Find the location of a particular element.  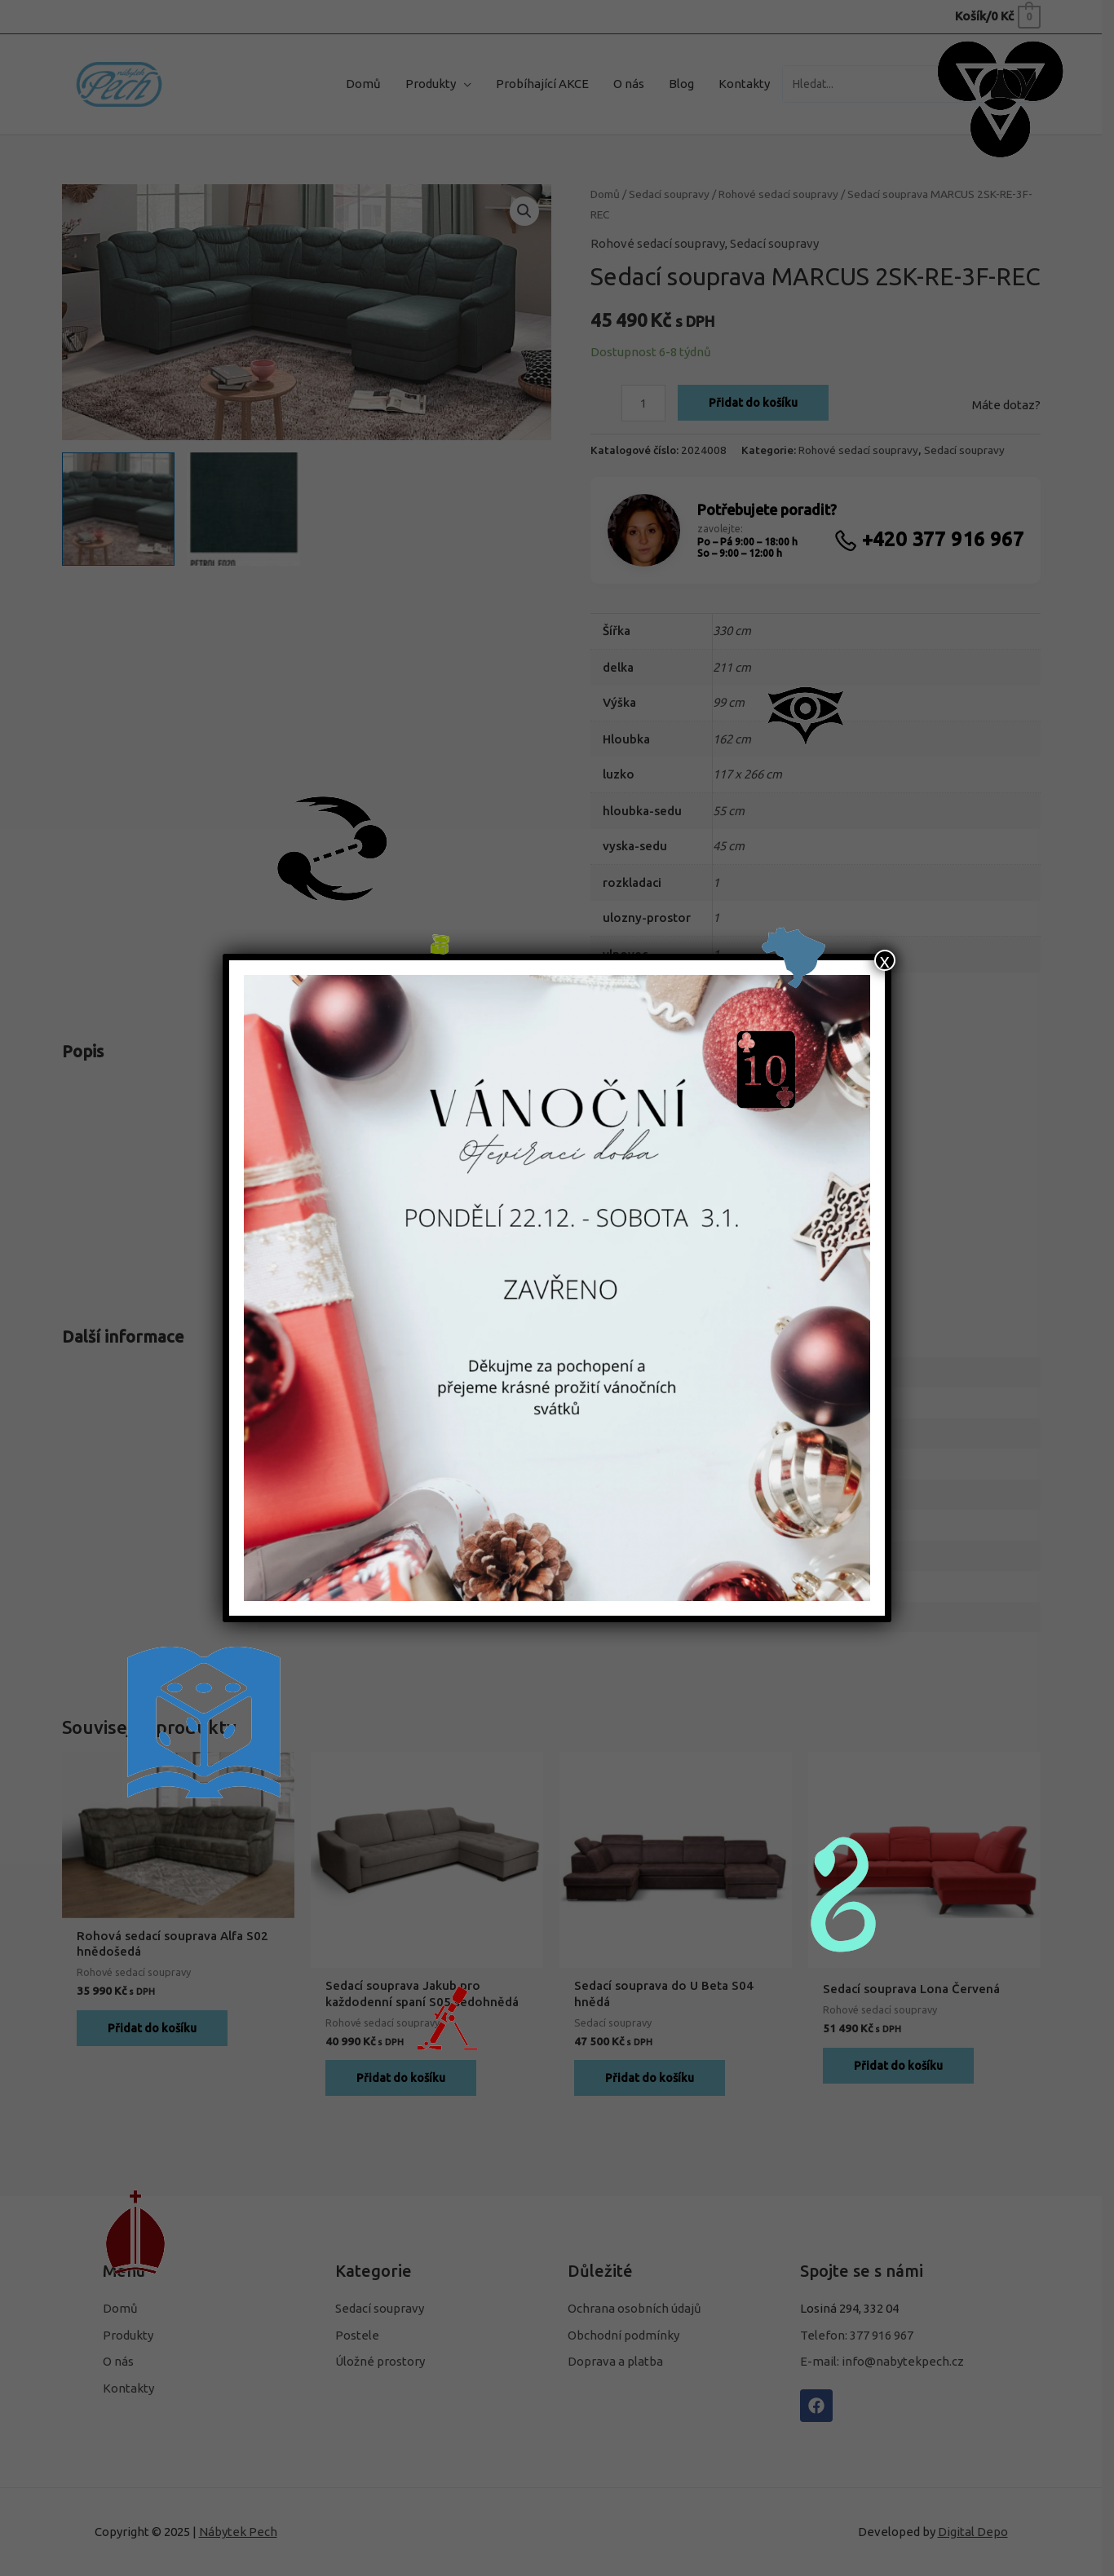

select bolas as your weapon or tool is located at coordinates (332, 850).